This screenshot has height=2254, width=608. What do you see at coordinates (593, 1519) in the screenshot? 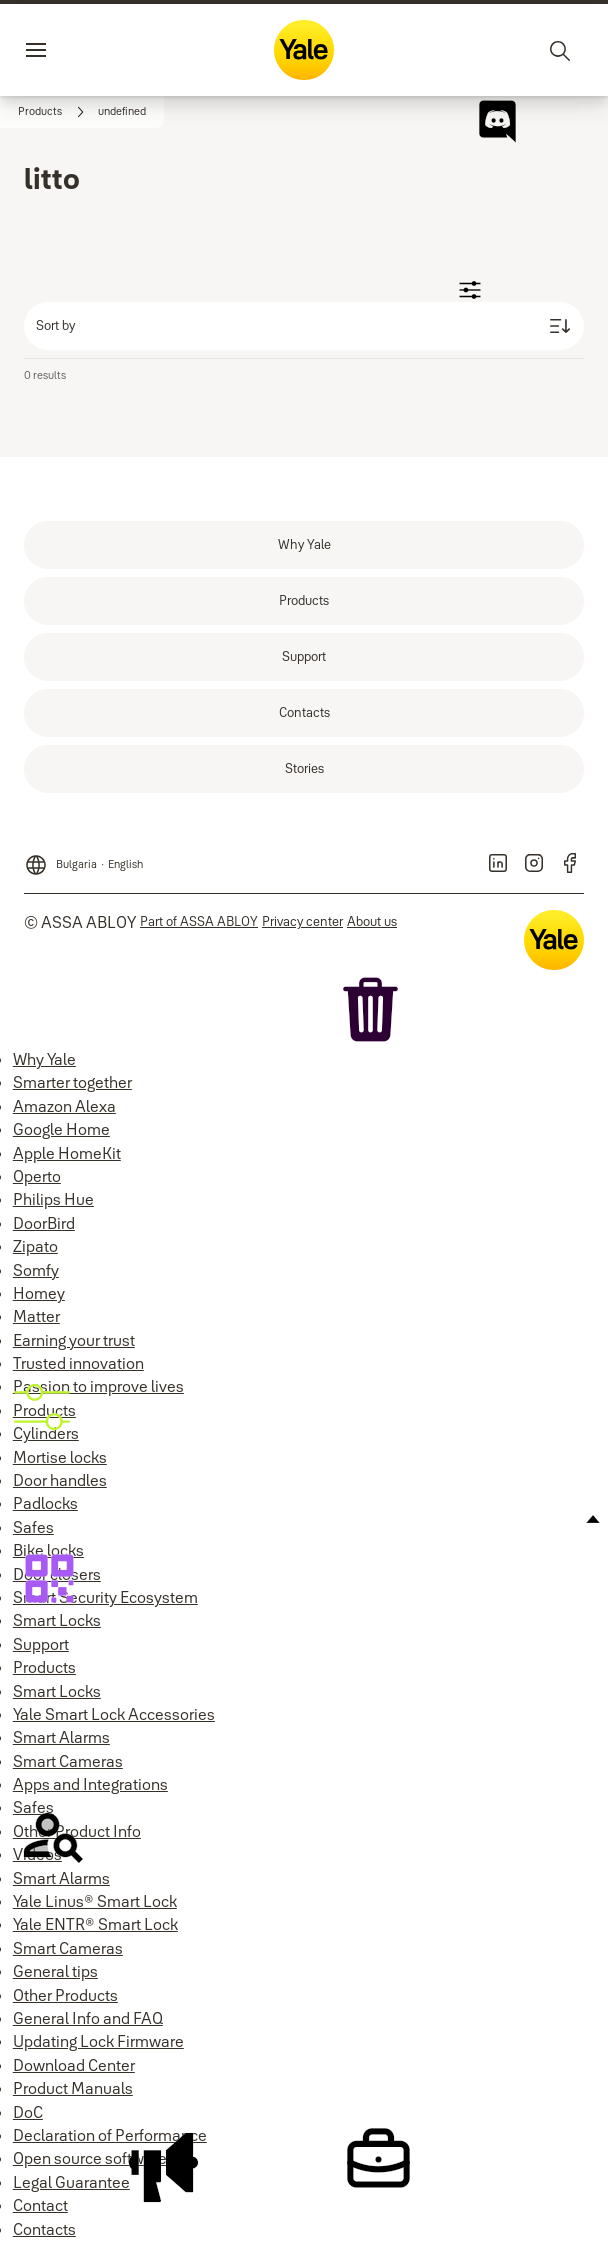
I see `collapse an expanded section or menu` at bounding box center [593, 1519].